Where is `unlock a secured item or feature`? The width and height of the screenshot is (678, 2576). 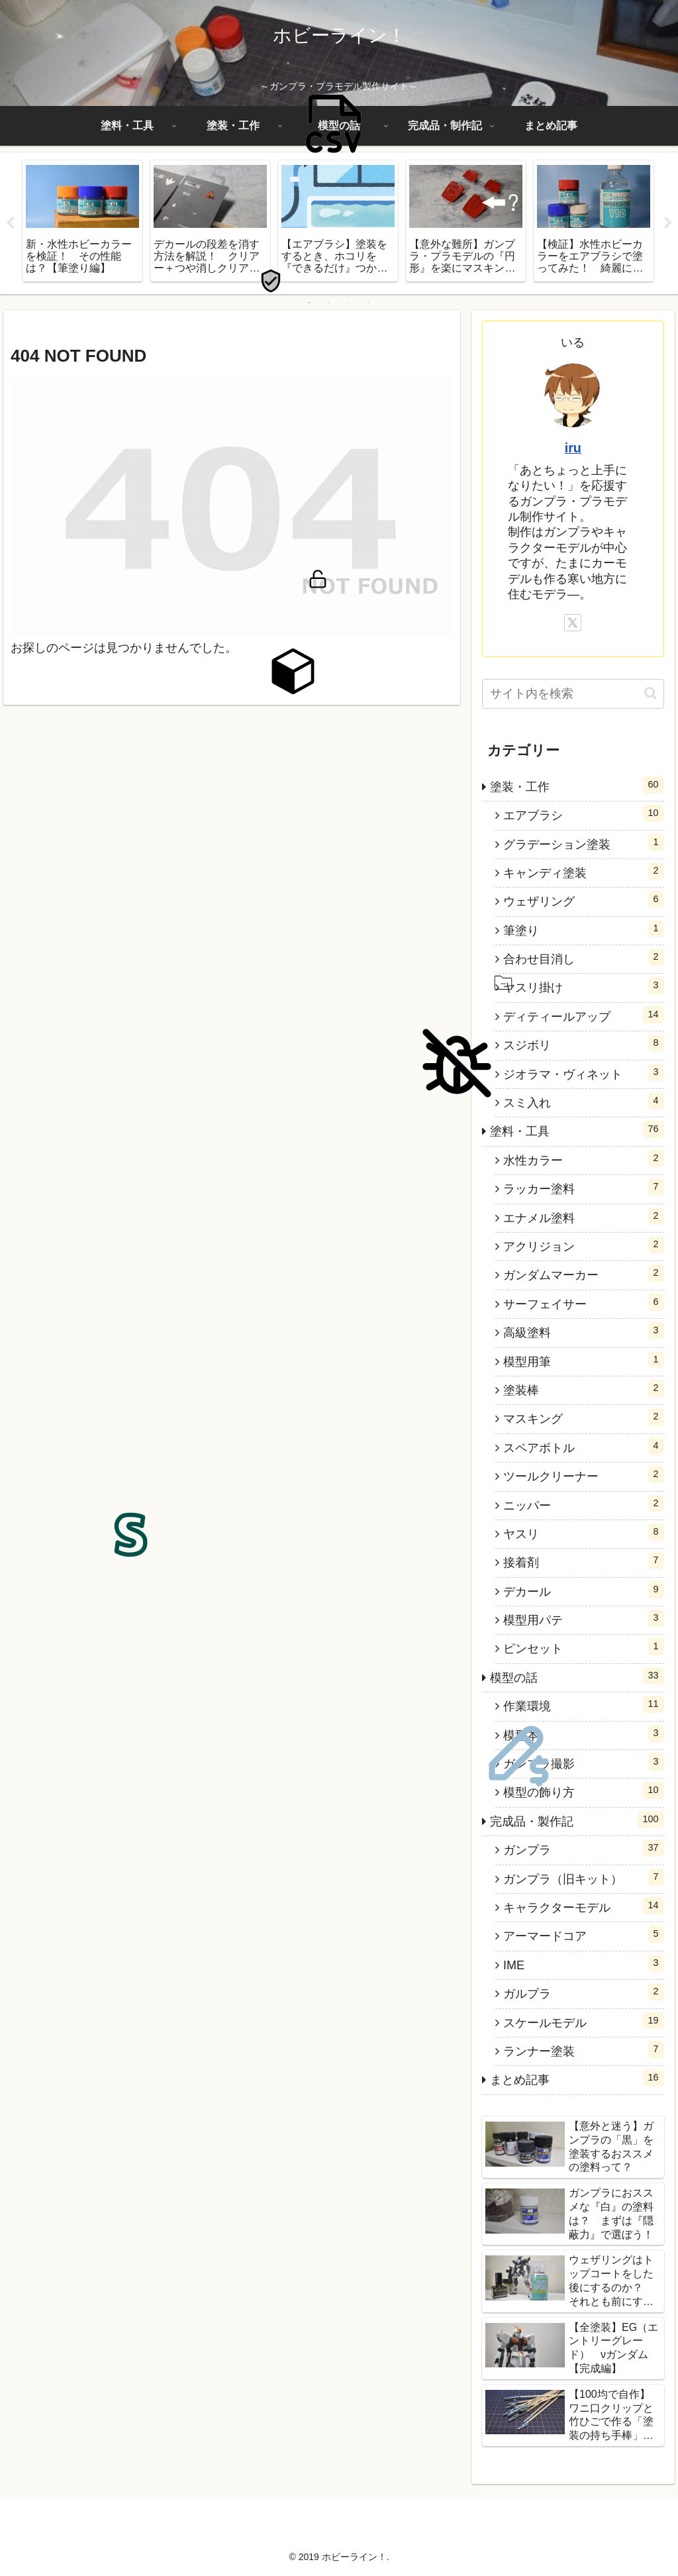 unlock a secured item or feature is located at coordinates (318, 579).